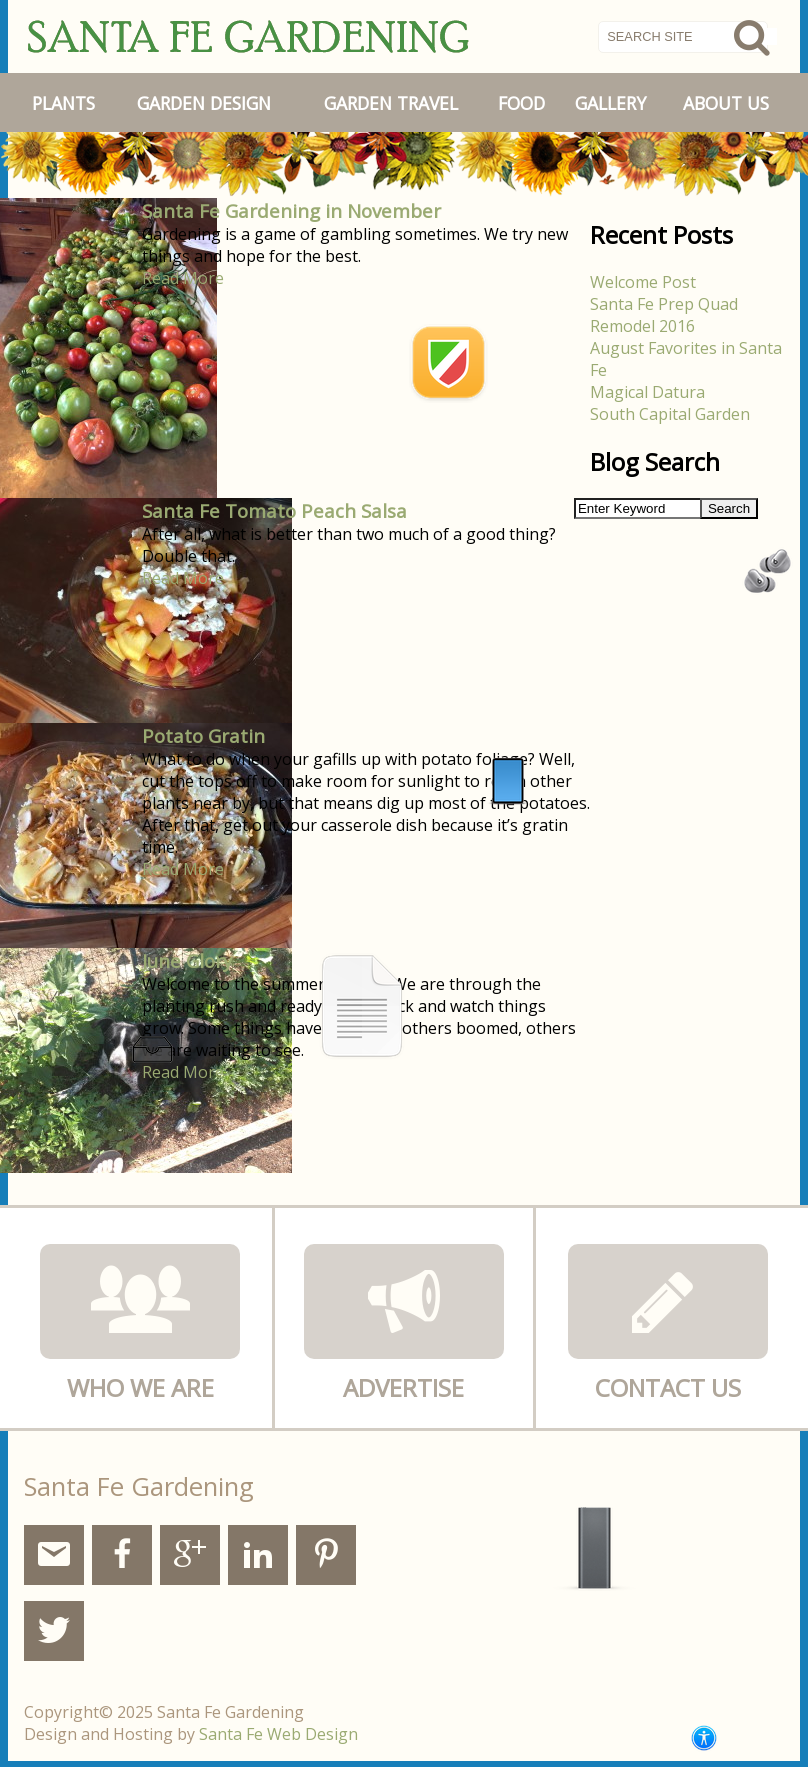 The width and height of the screenshot is (808, 1767). What do you see at coordinates (767, 571) in the screenshot?
I see `connect beats studio buds via bluetooth` at bounding box center [767, 571].